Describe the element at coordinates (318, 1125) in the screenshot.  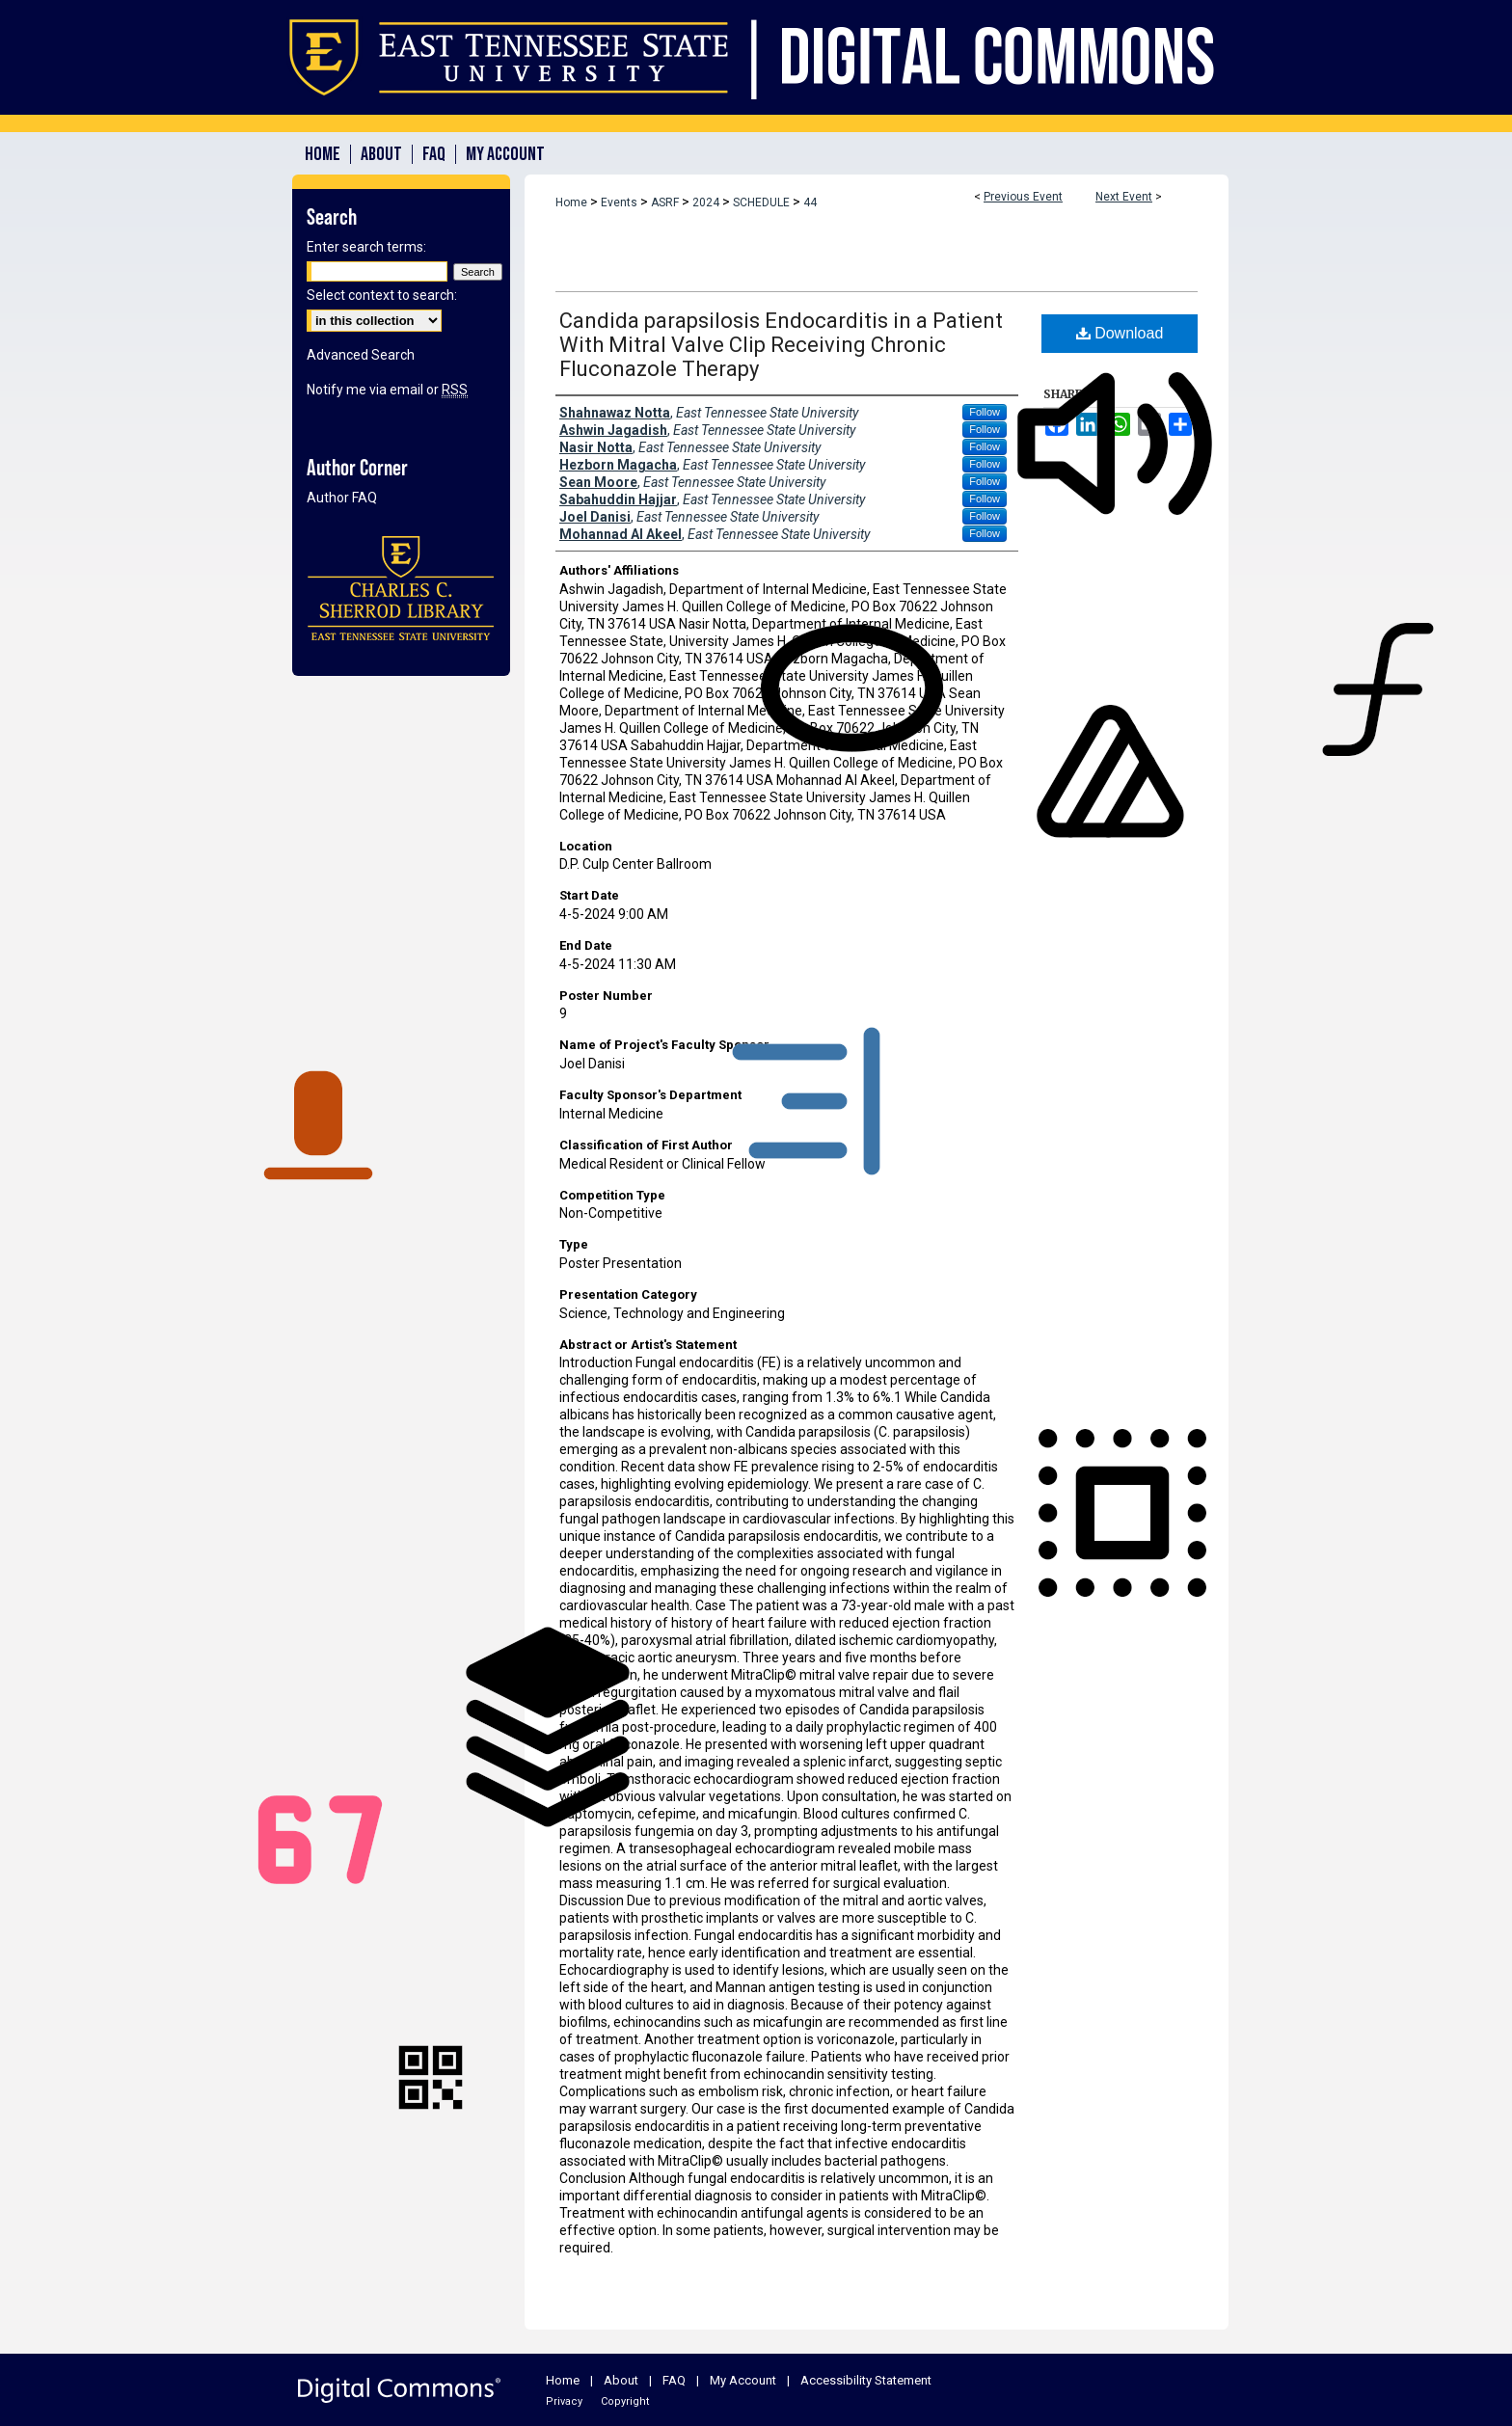
I see `align selected element to bottom` at that location.